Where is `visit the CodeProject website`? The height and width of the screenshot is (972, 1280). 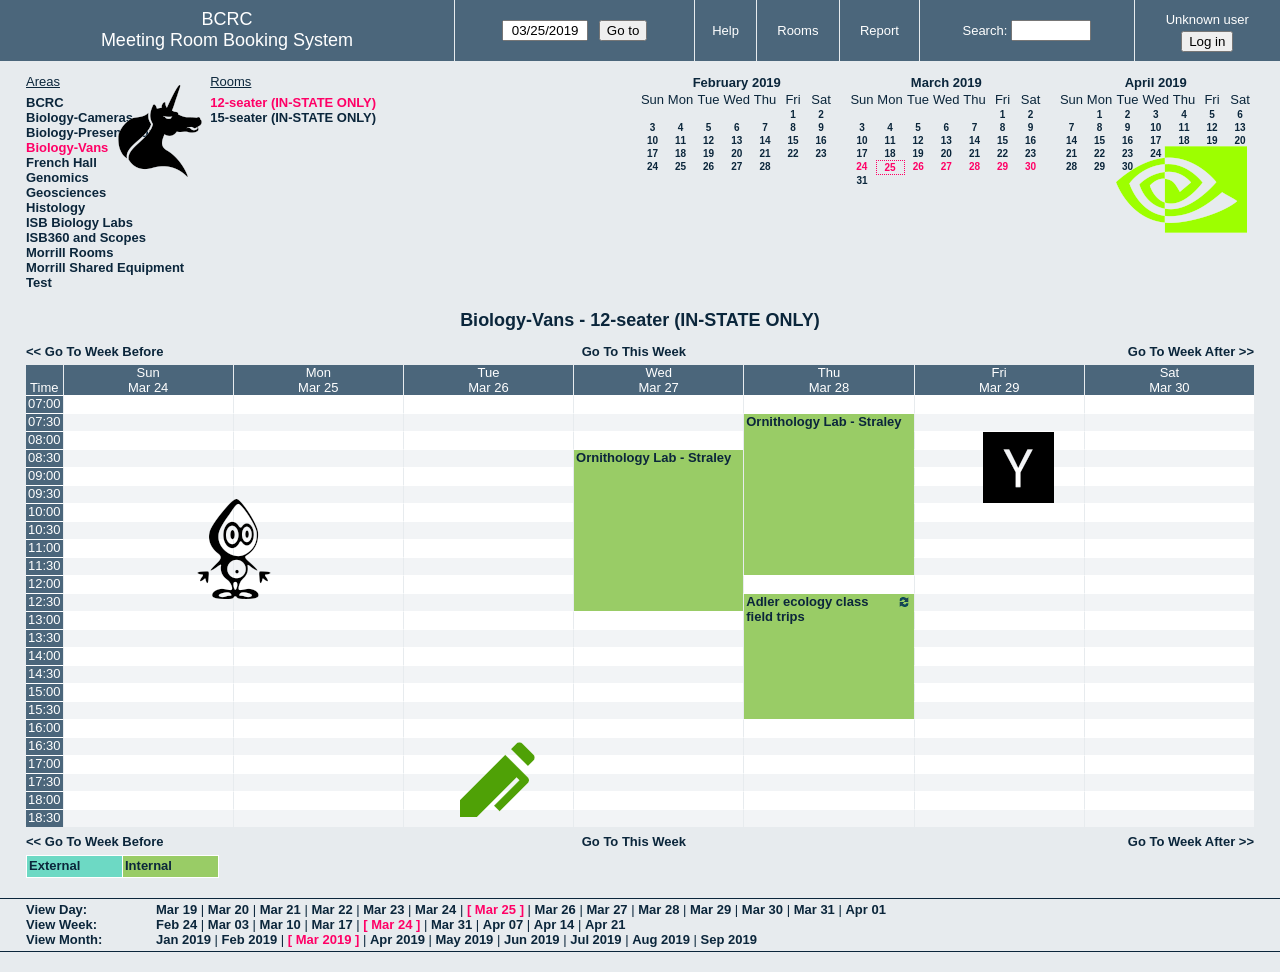
visit the CodeProject website is located at coordinates (234, 549).